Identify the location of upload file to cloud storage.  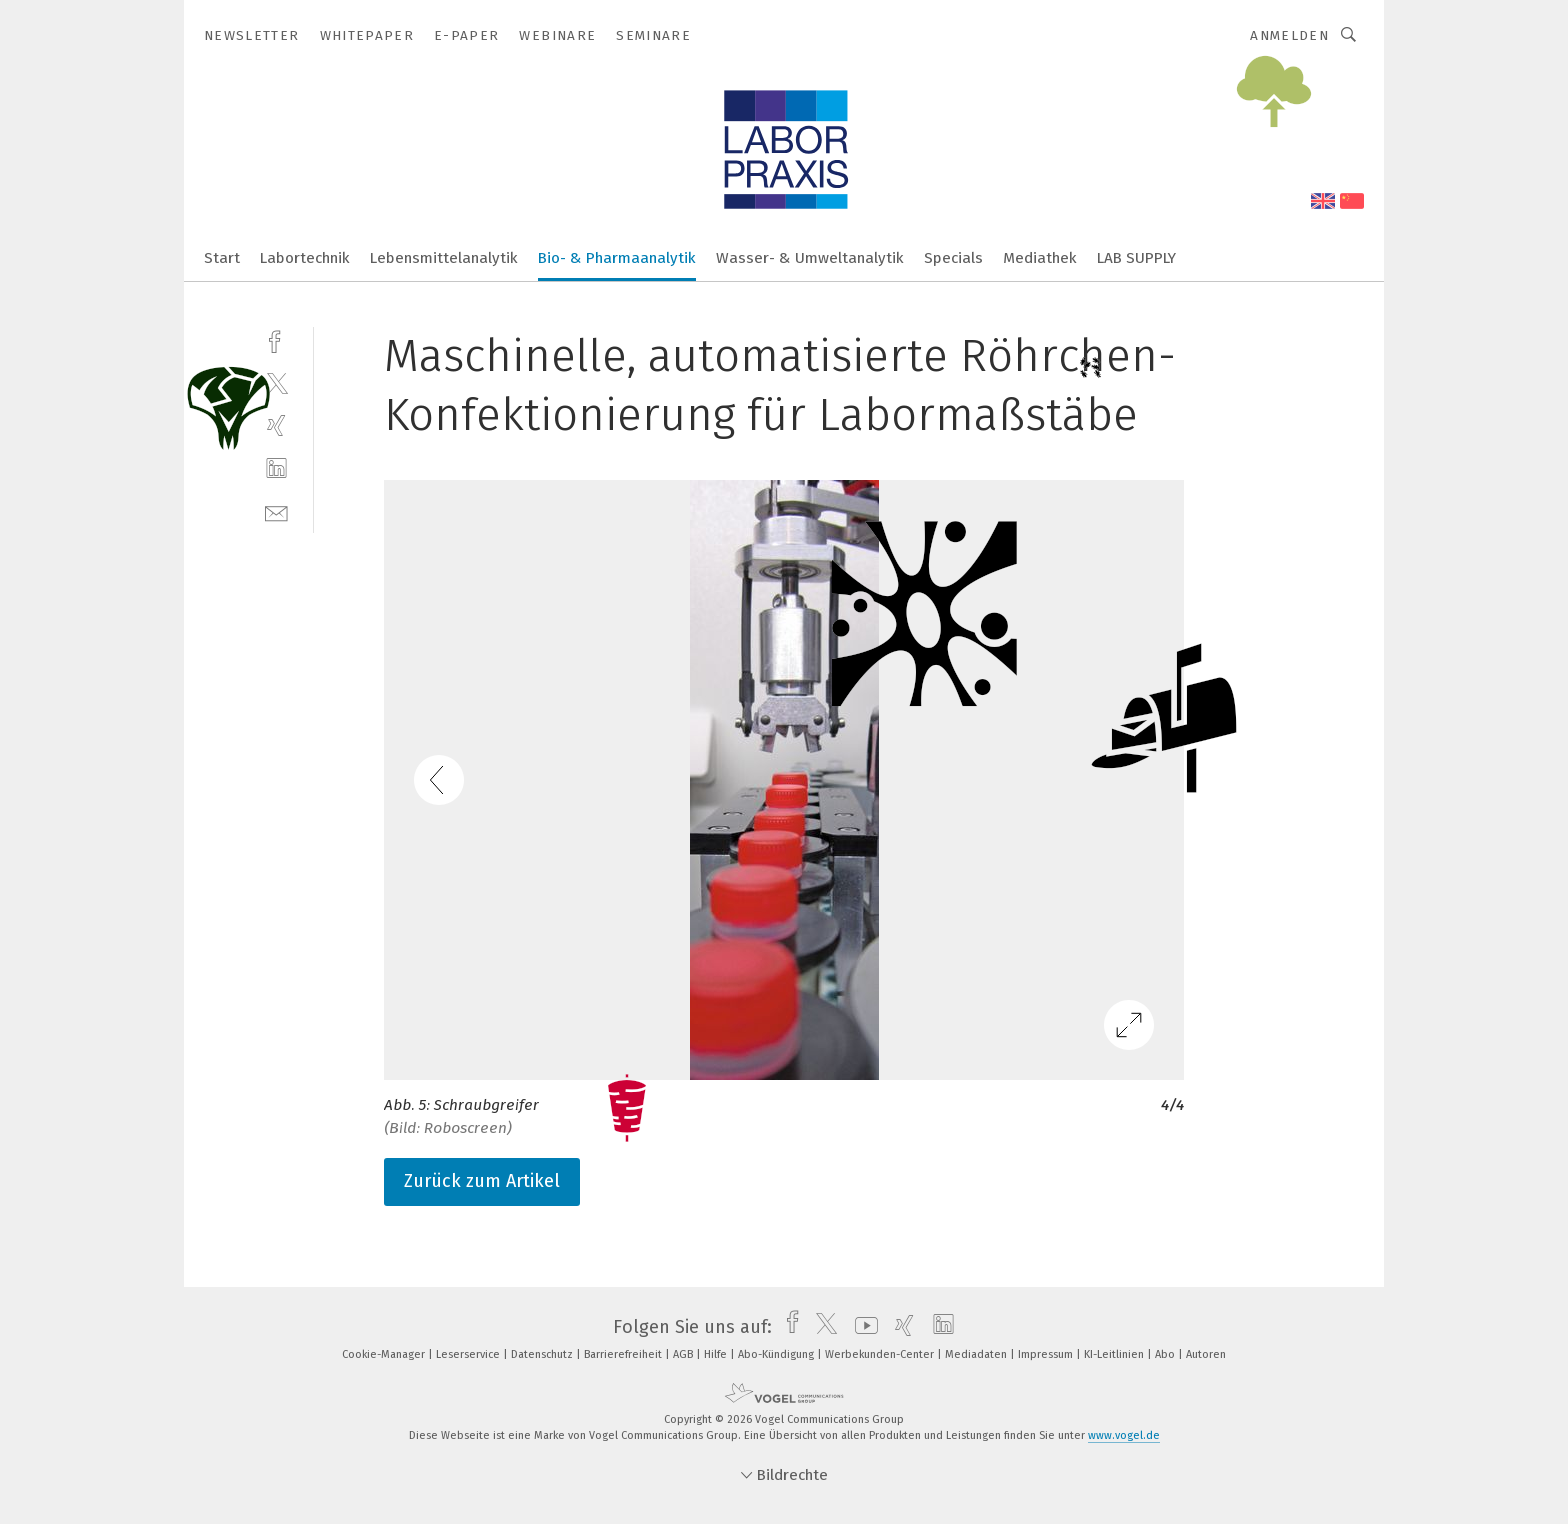
(1274, 91).